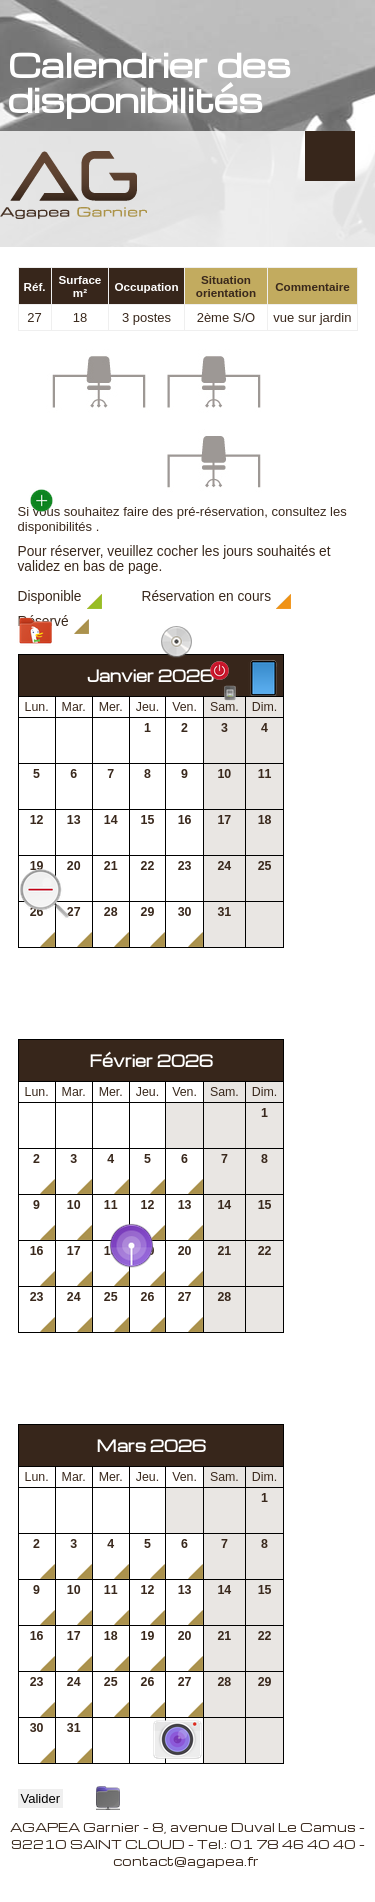 Image resolution: width=375 pixels, height=1902 pixels. I want to click on sega master system ROM file, so click(230, 693).